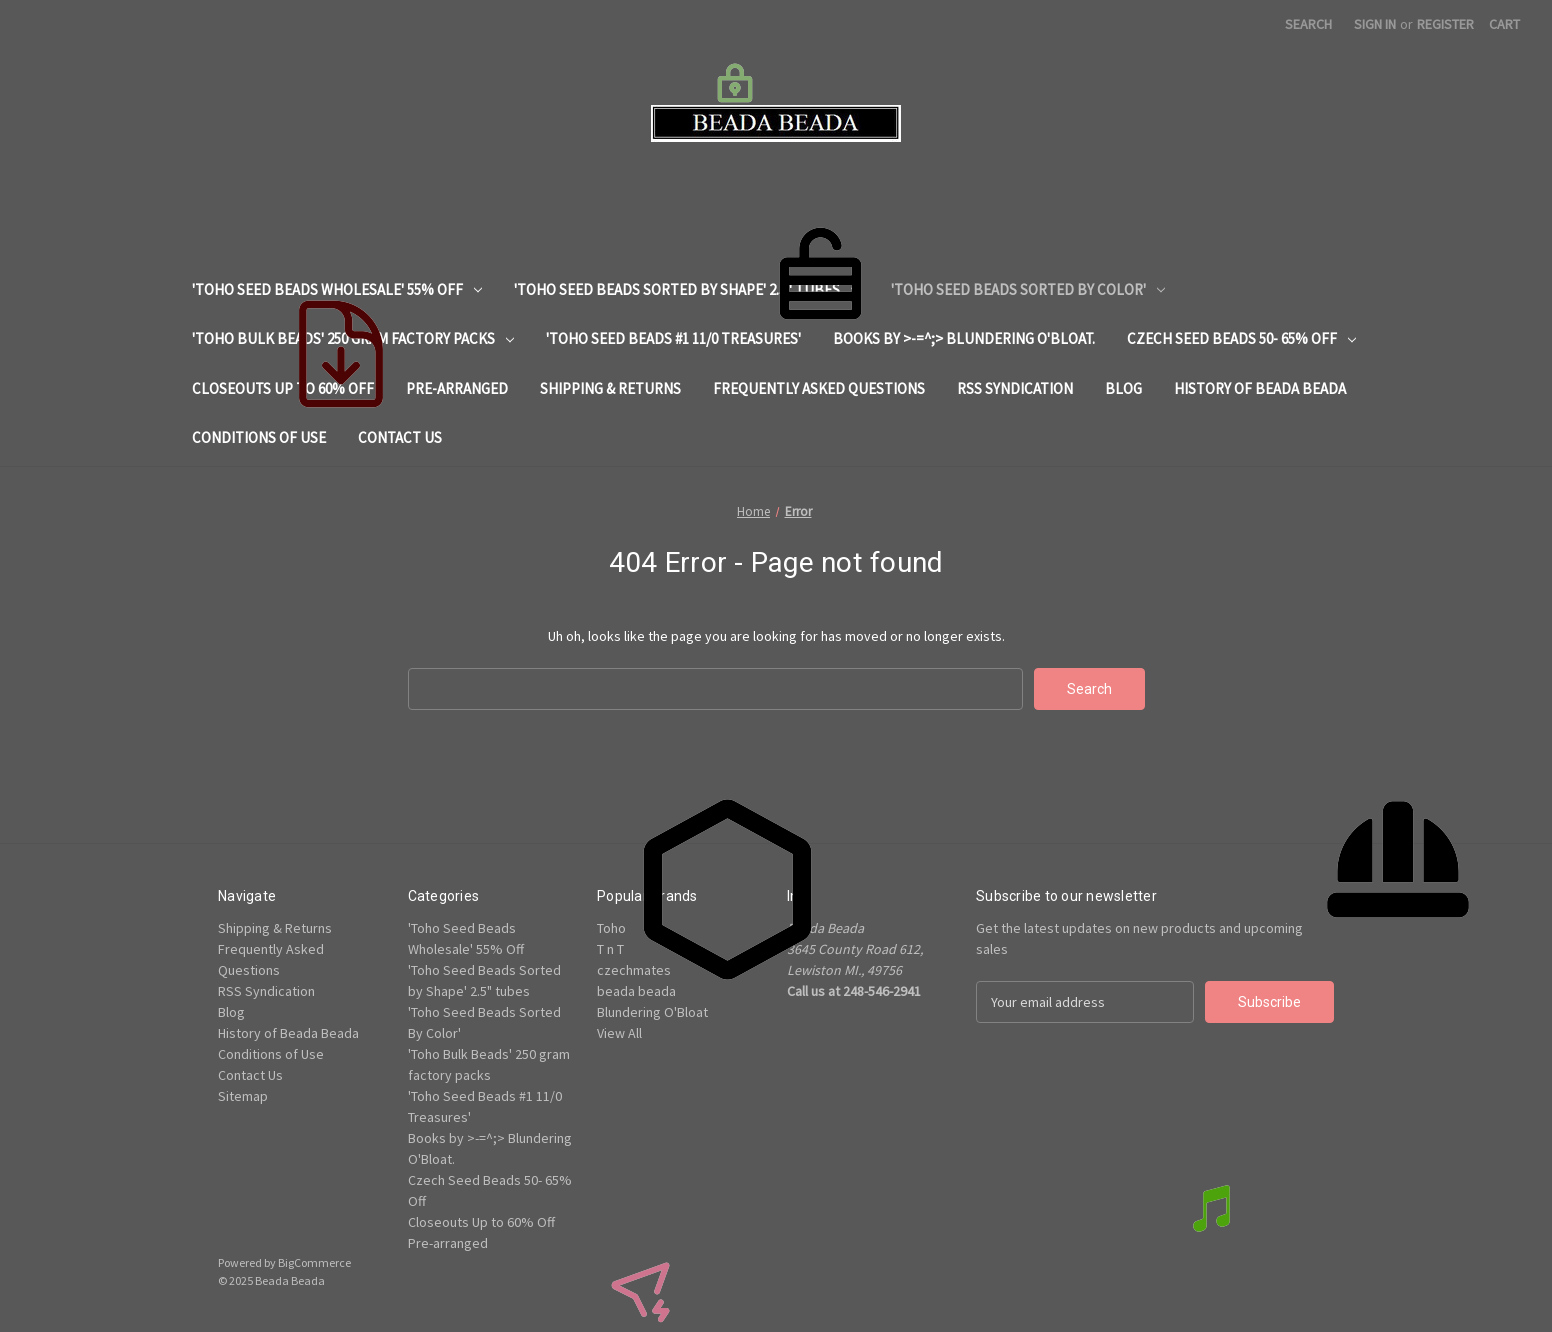 This screenshot has height=1332, width=1552. Describe the element at coordinates (1398, 867) in the screenshot. I see `access construction or work site features` at that location.